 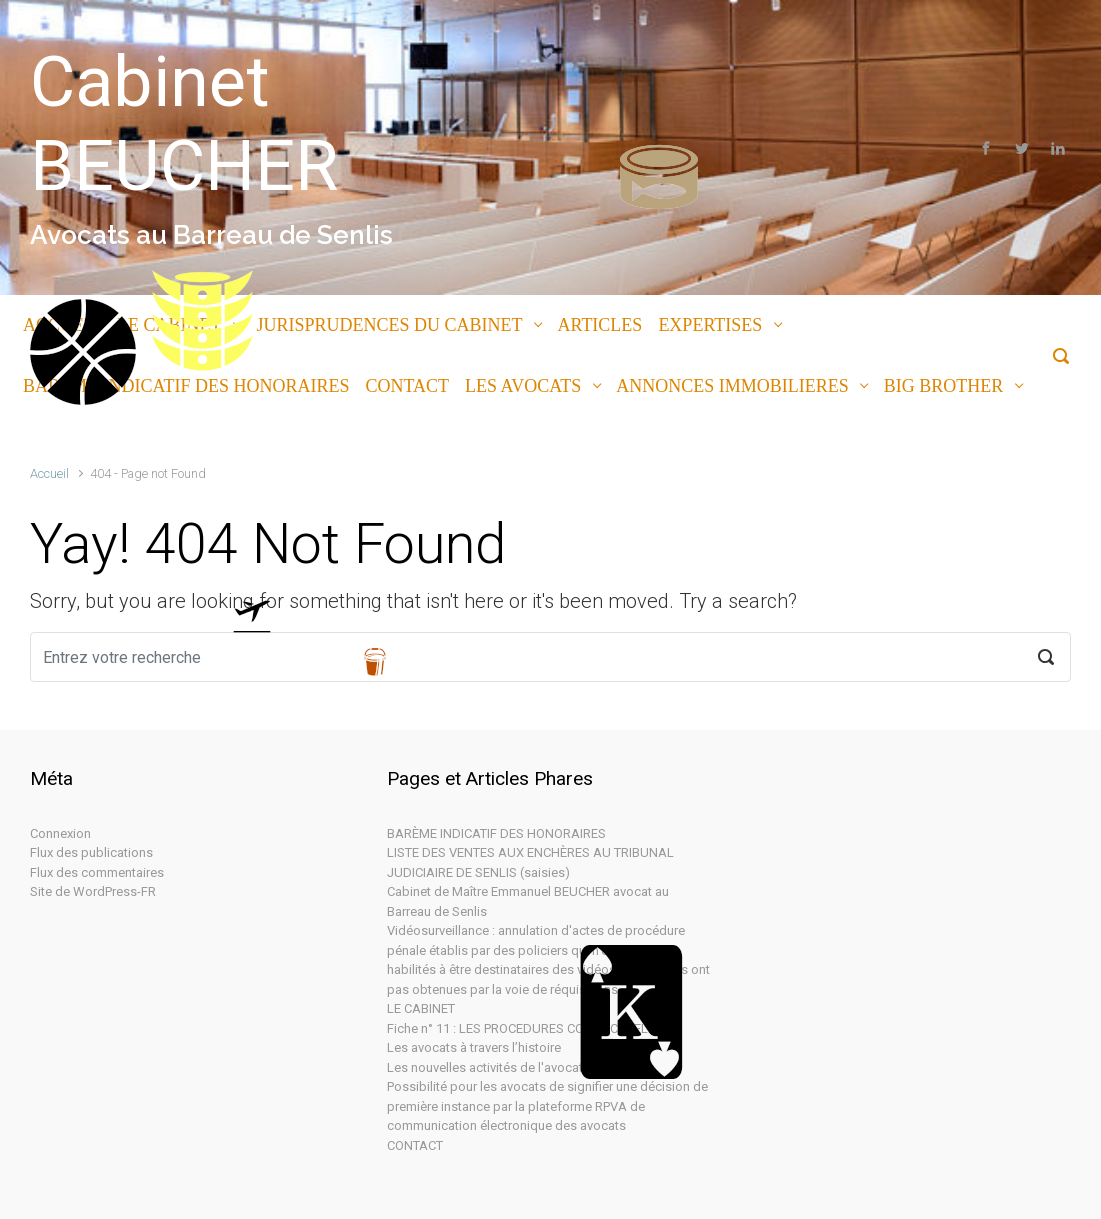 I want to click on canned fish item in a game inventory, so click(x=659, y=177).